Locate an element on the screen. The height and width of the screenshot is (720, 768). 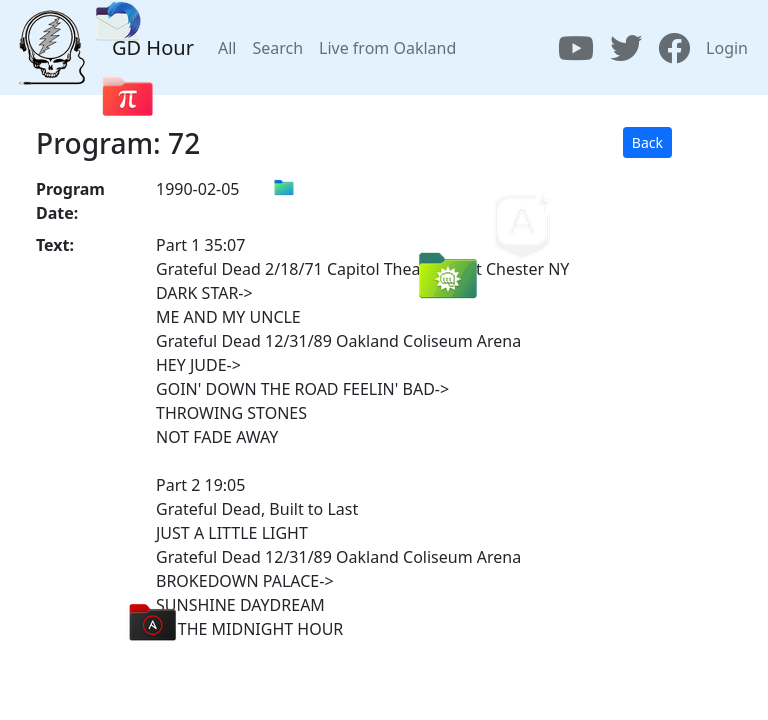
keyboard battery status indicator is located at coordinates (522, 225).